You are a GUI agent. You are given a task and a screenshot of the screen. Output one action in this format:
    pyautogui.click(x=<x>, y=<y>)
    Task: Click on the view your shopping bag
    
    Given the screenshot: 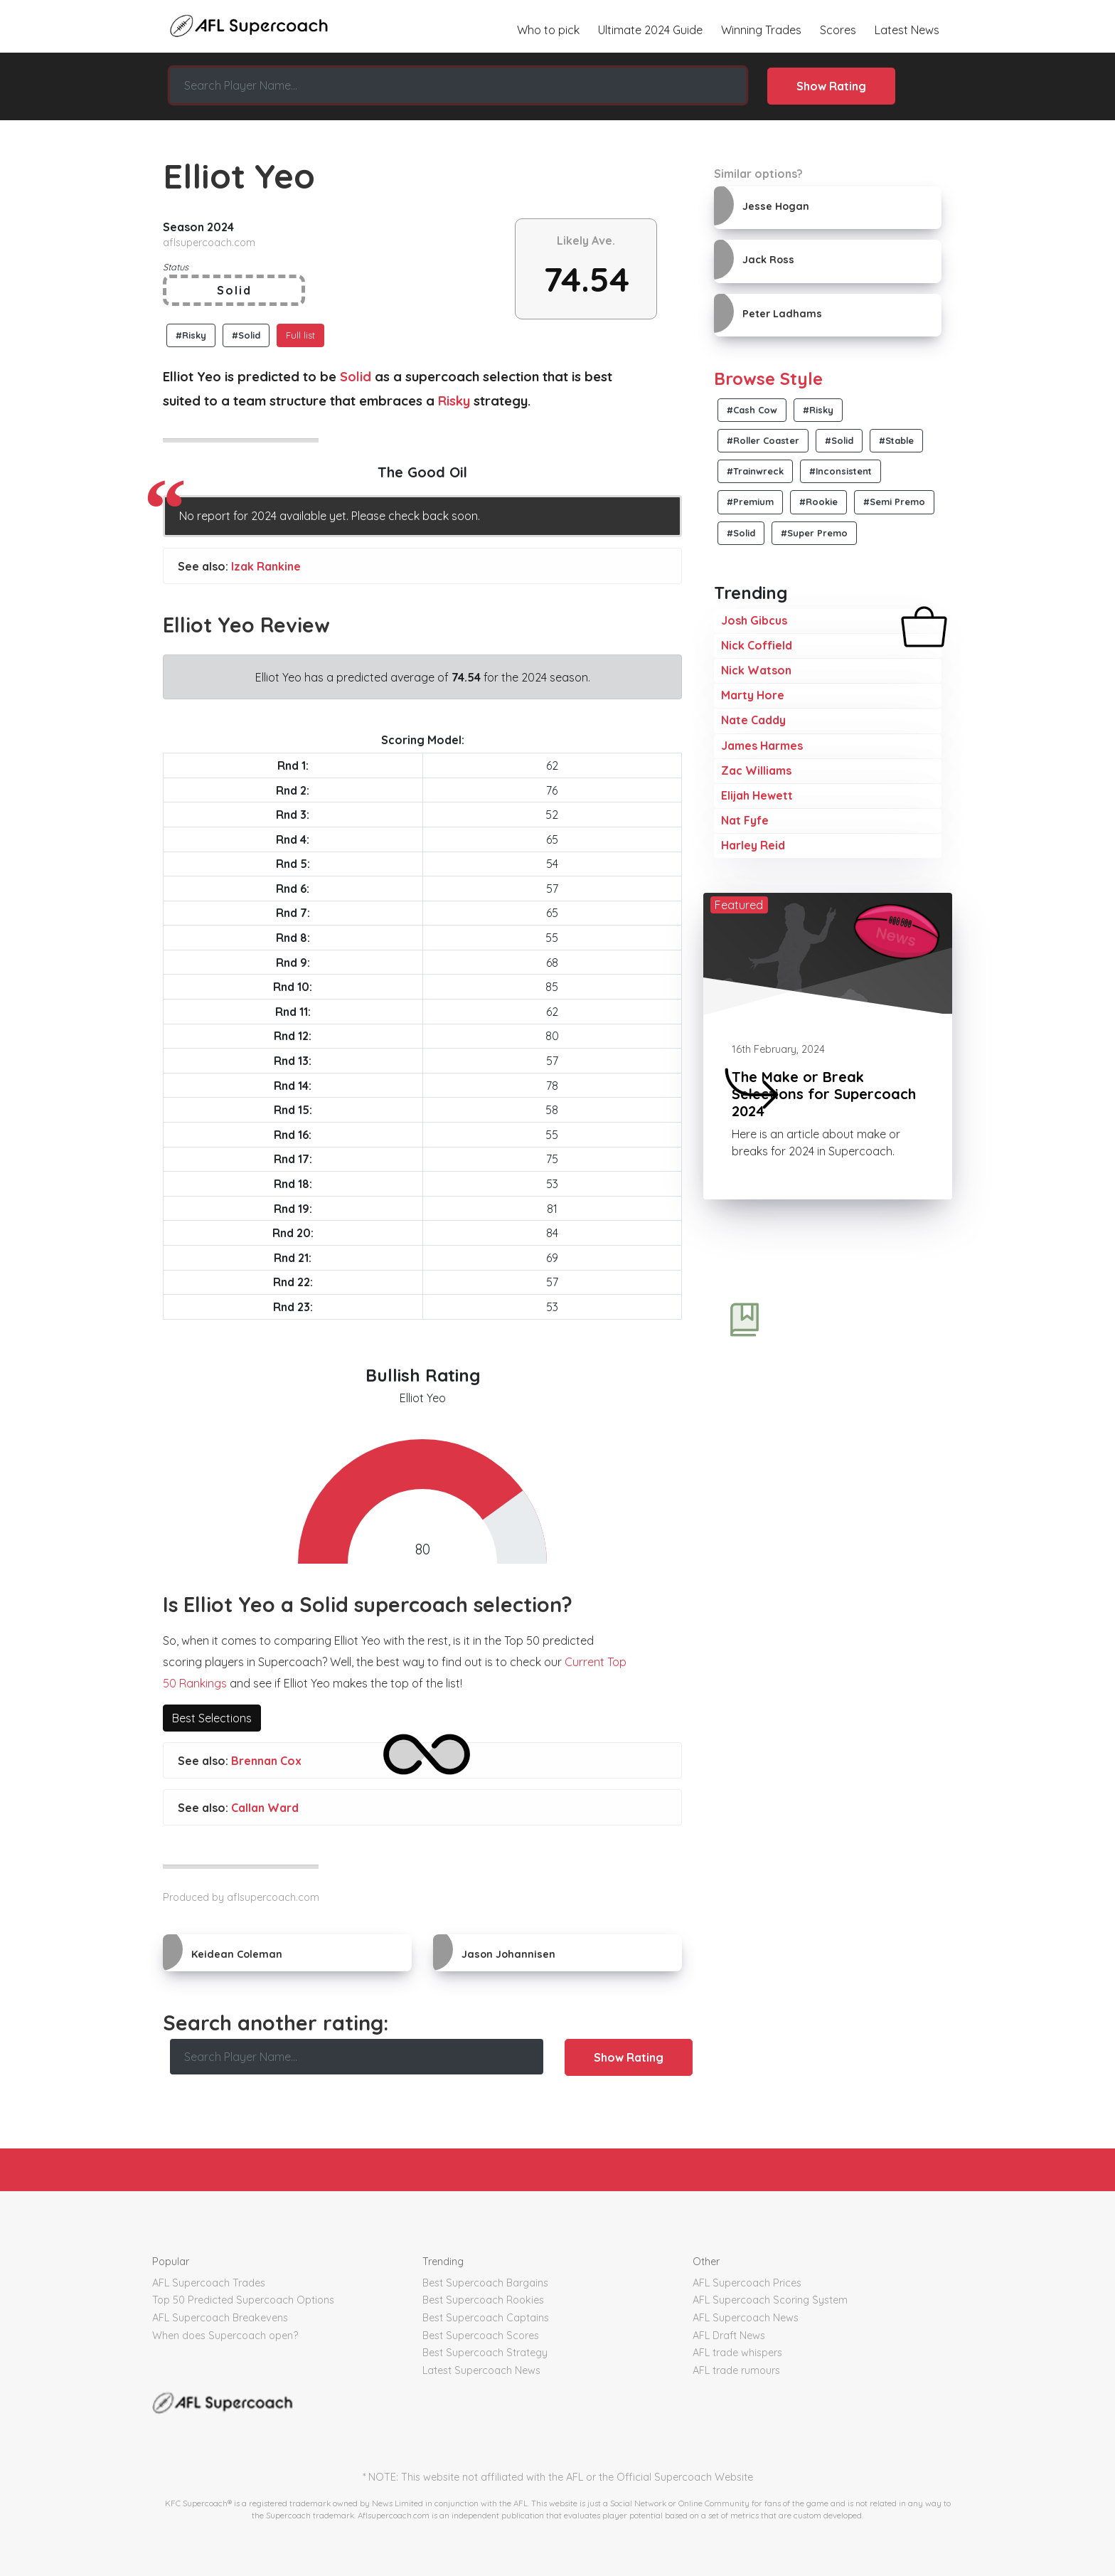 What is the action you would take?
    pyautogui.click(x=924, y=629)
    